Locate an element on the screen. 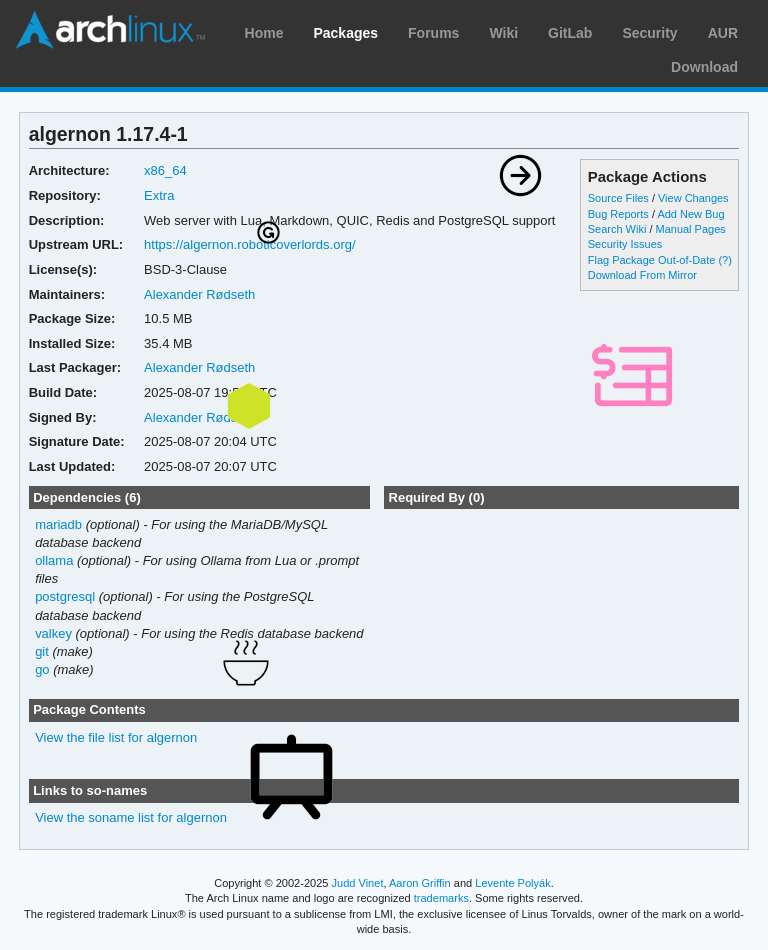  indicates a category or tag grouping is located at coordinates (249, 406).